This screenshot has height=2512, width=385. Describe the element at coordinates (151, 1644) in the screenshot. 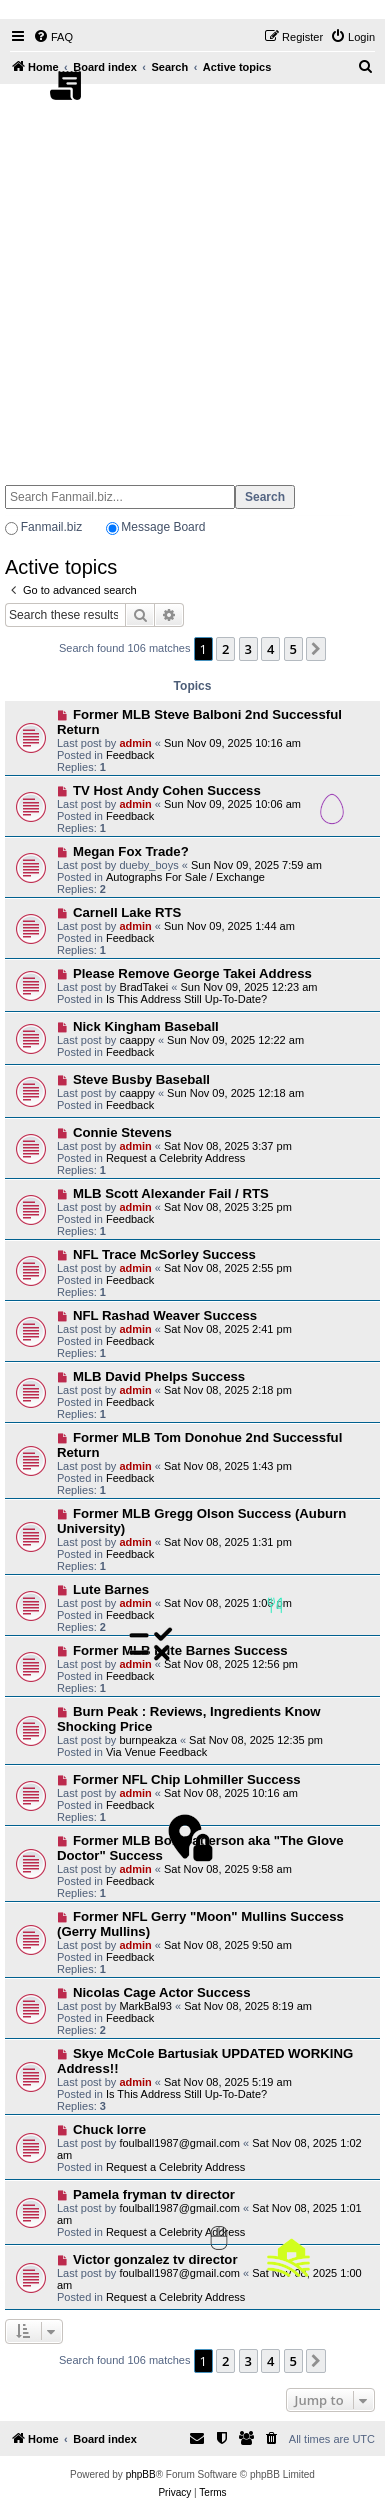

I see `review items with pass/fail status` at that location.